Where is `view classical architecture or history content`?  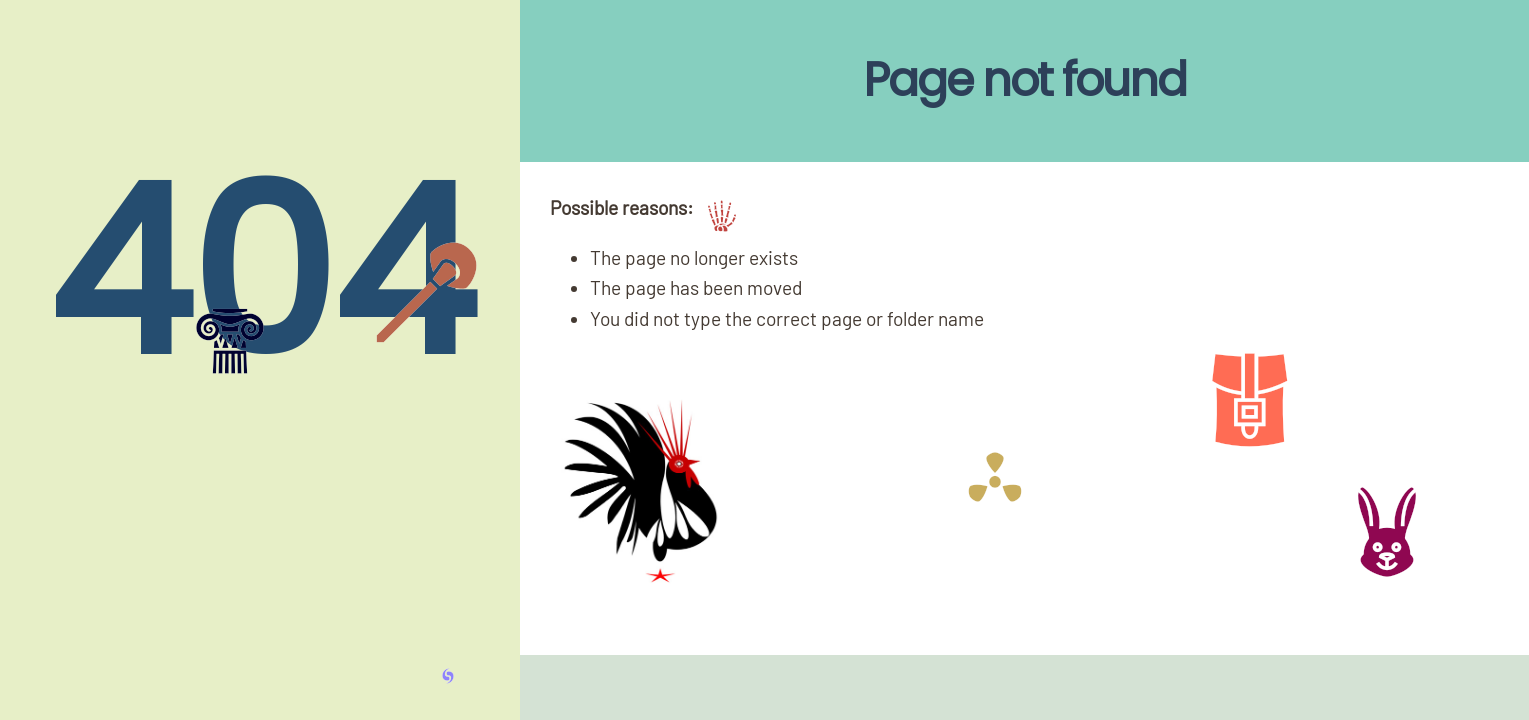
view classical architecture or history content is located at coordinates (230, 340).